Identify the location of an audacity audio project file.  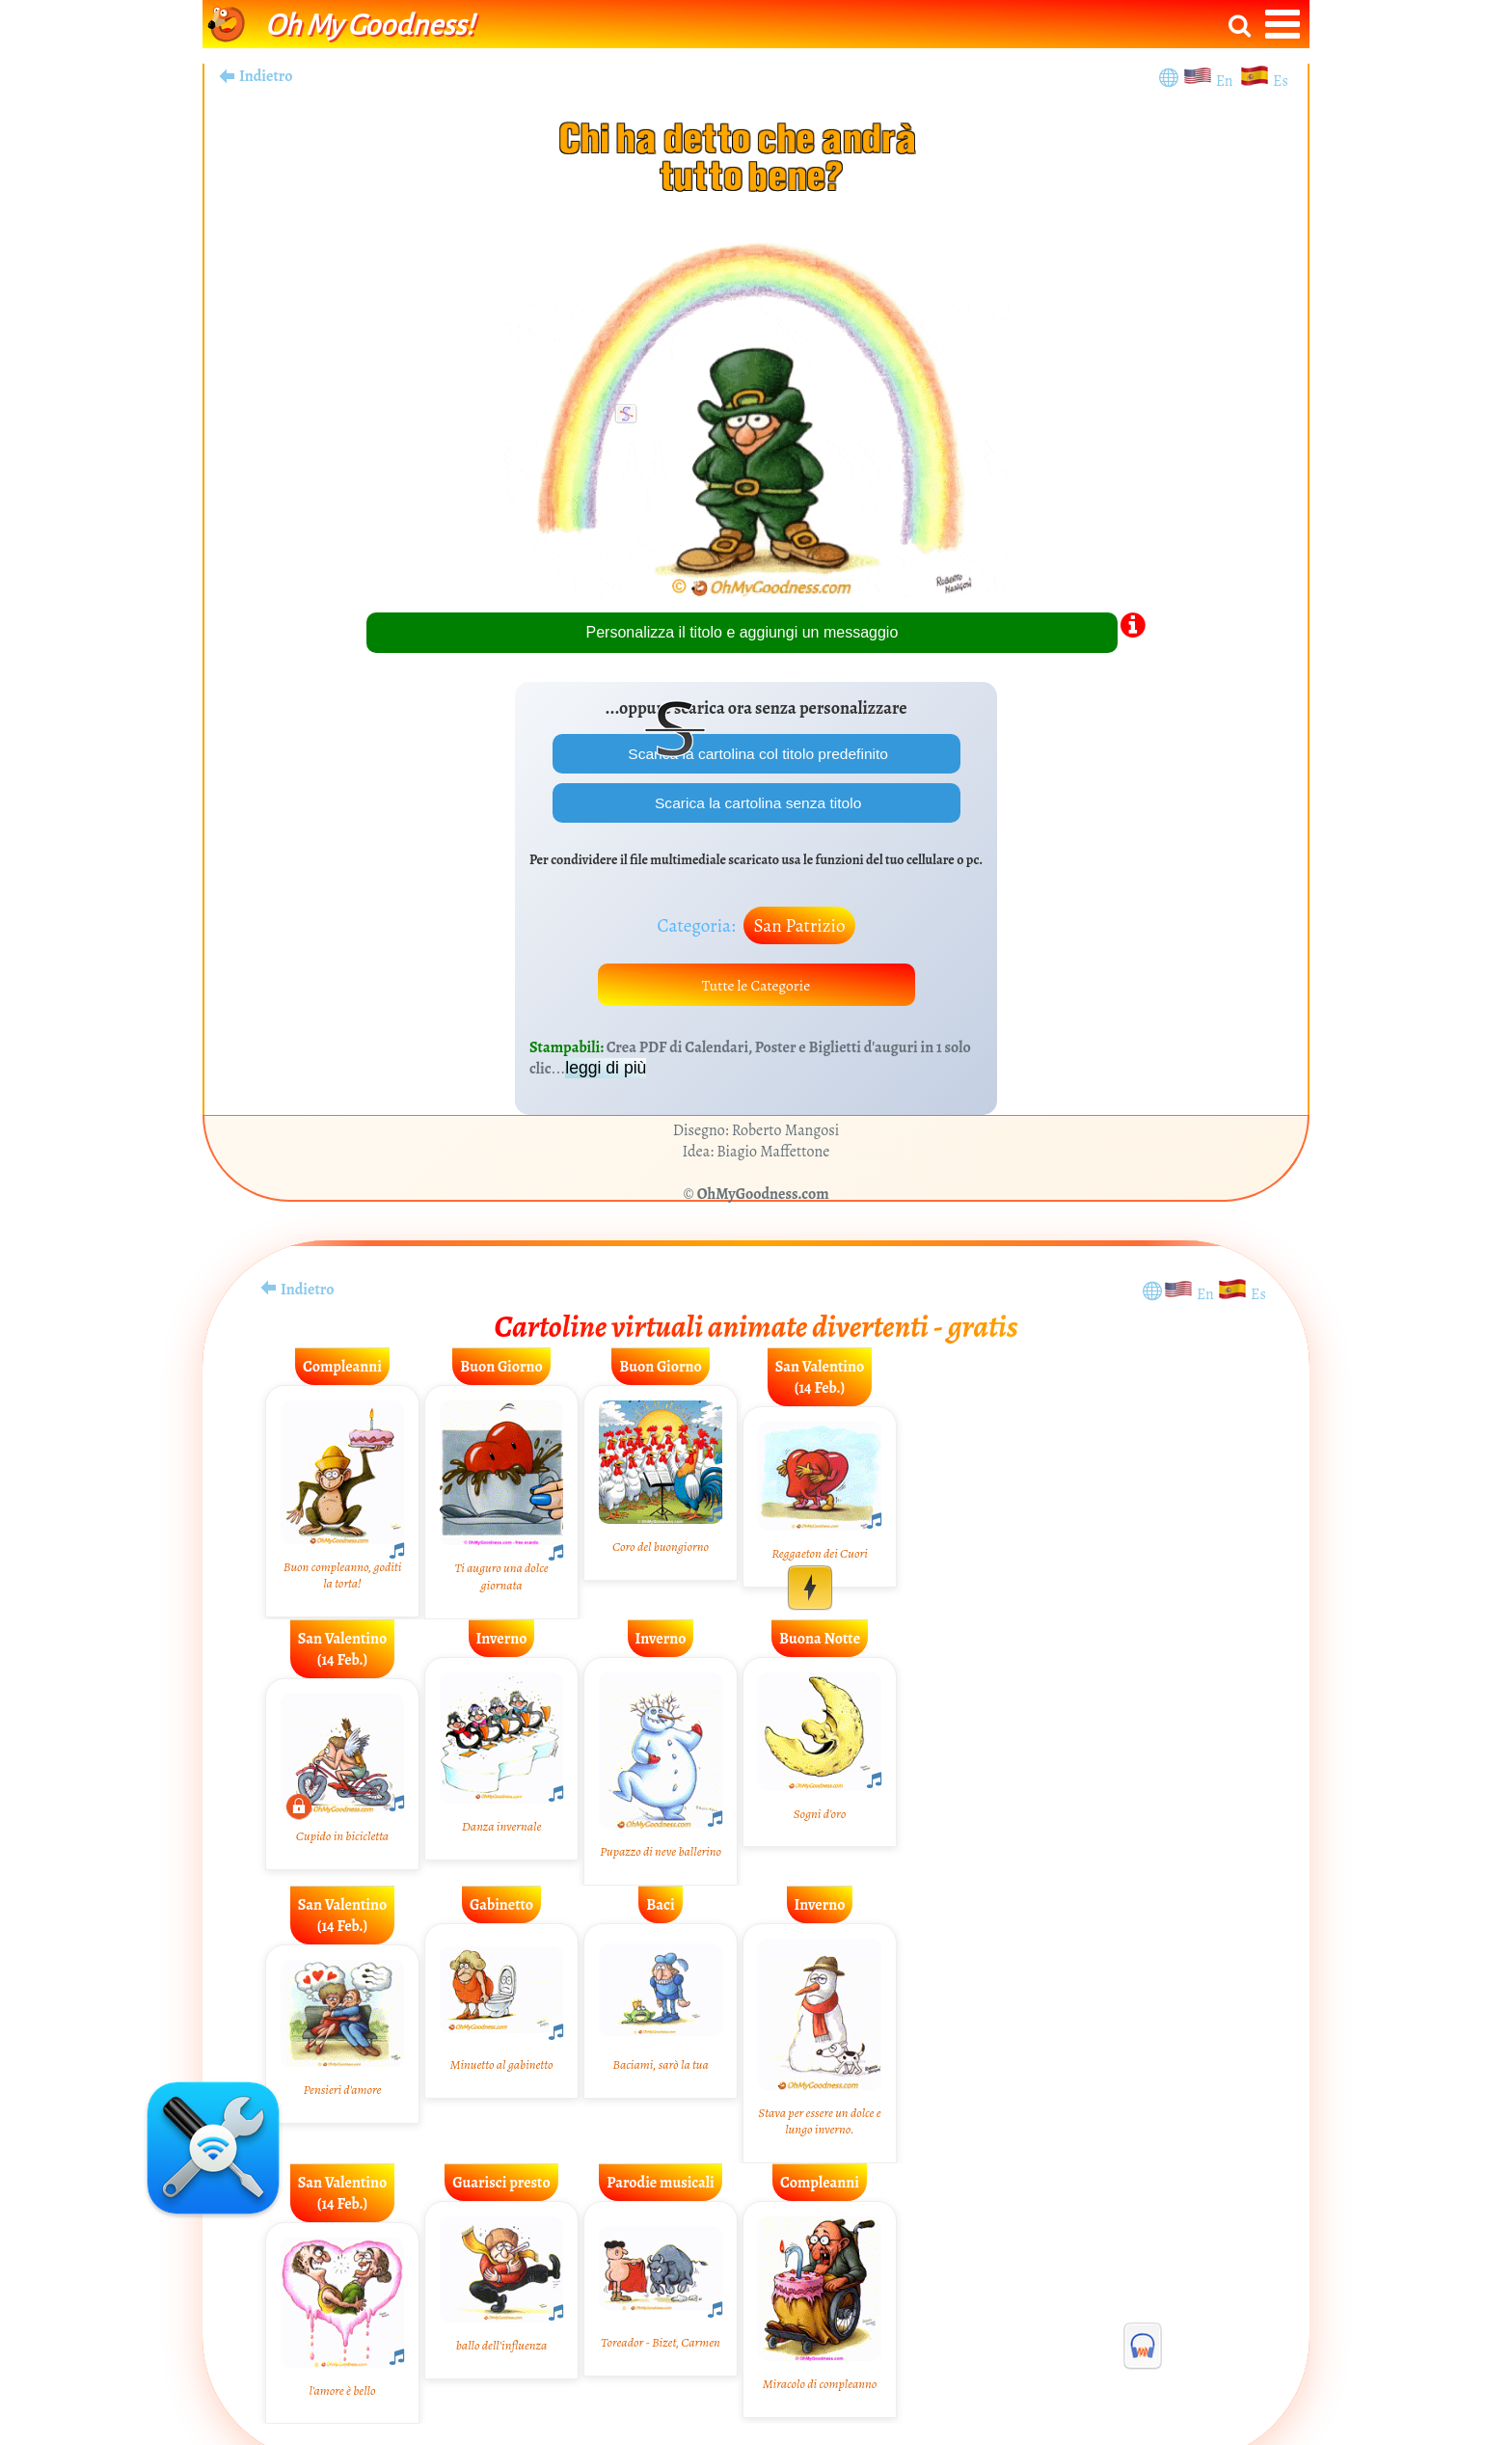
(1143, 2346).